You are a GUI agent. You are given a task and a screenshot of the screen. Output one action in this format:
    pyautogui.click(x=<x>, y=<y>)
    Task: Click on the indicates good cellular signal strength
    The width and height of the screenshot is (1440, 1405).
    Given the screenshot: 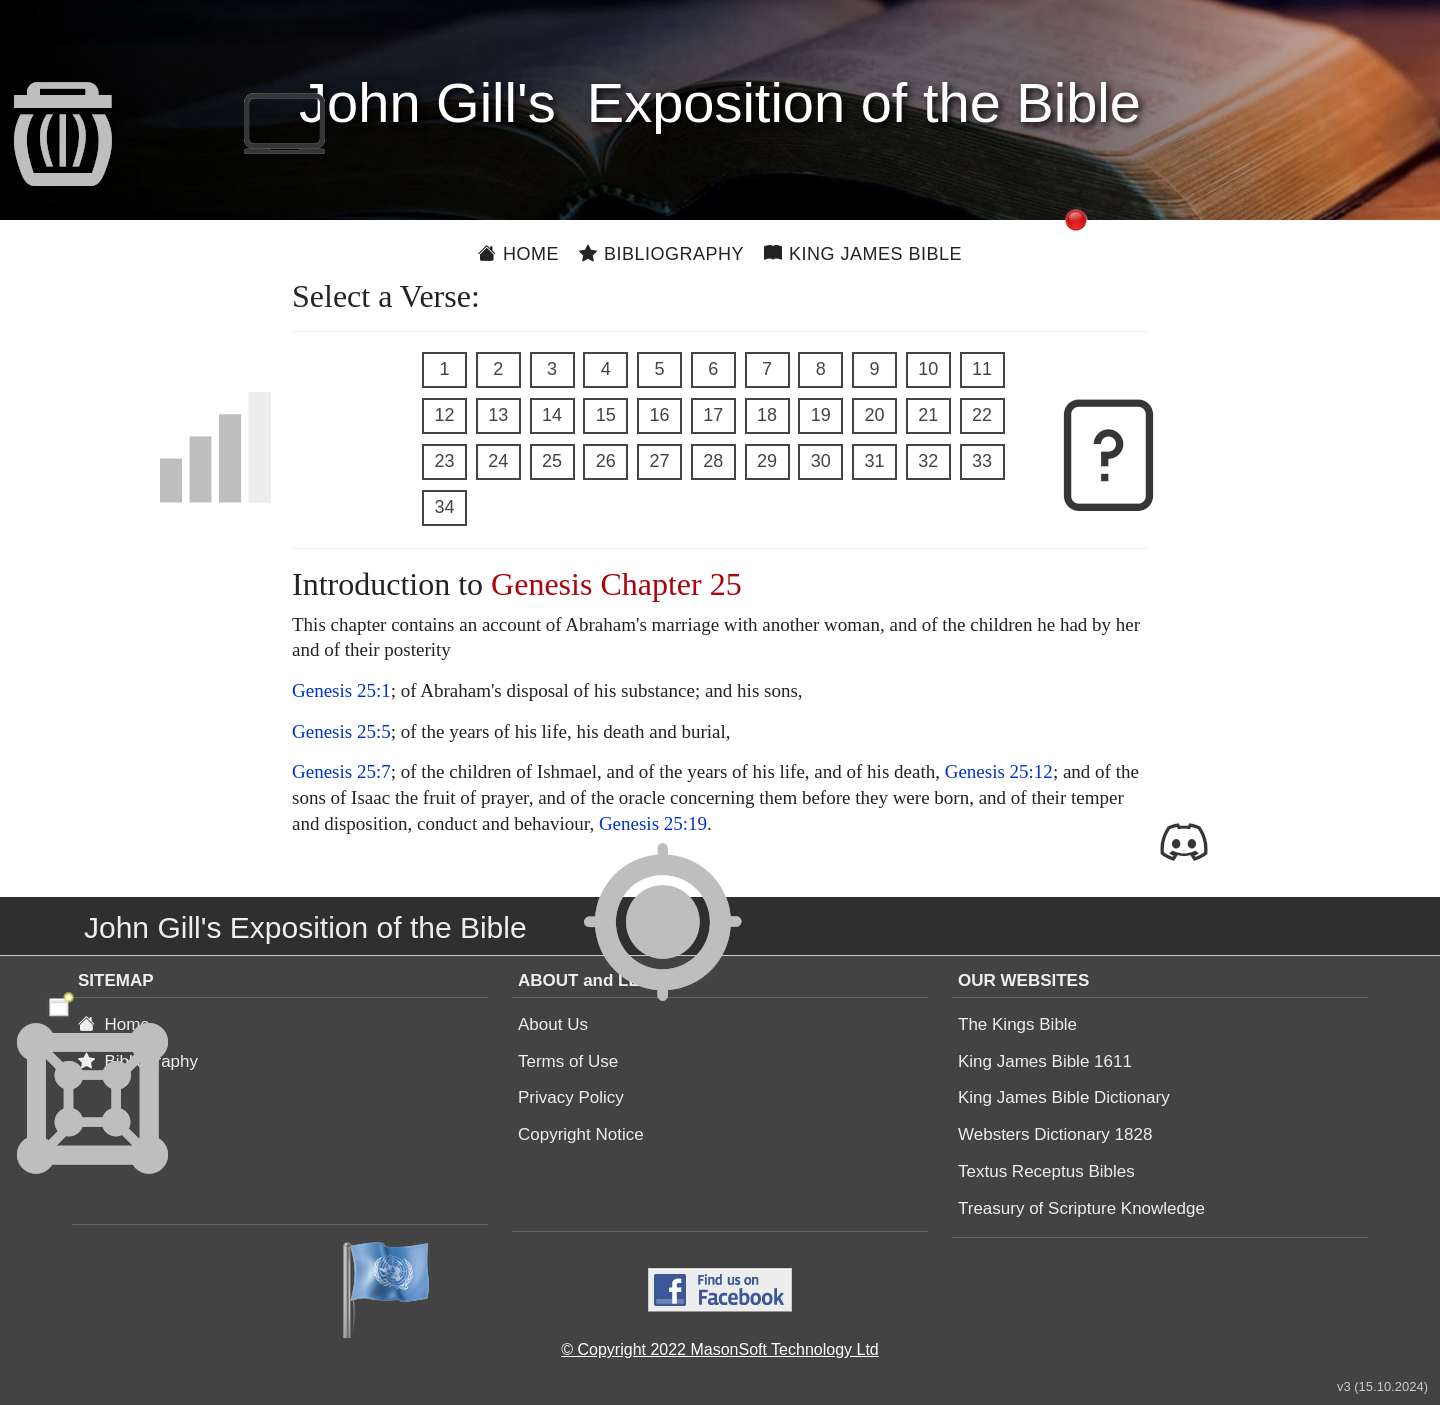 What is the action you would take?
    pyautogui.click(x=219, y=451)
    